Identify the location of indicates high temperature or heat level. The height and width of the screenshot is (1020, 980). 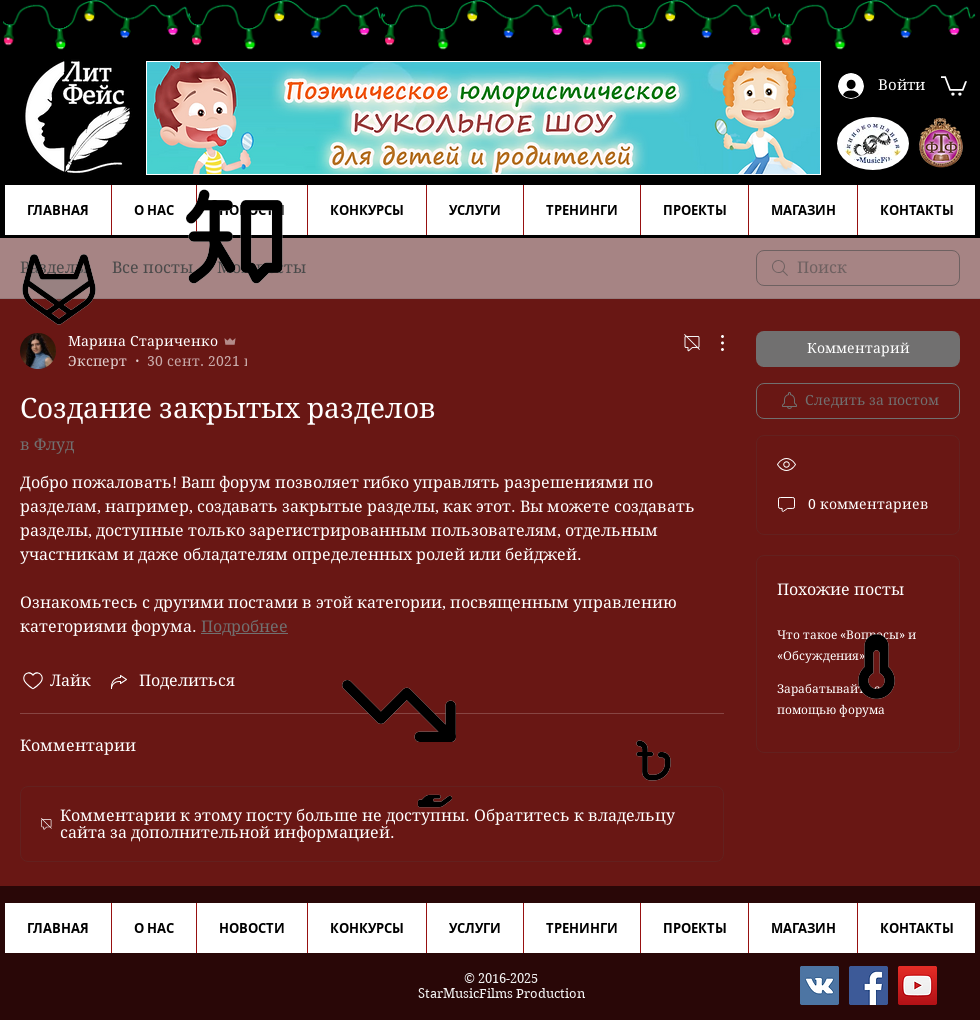
(876, 666).